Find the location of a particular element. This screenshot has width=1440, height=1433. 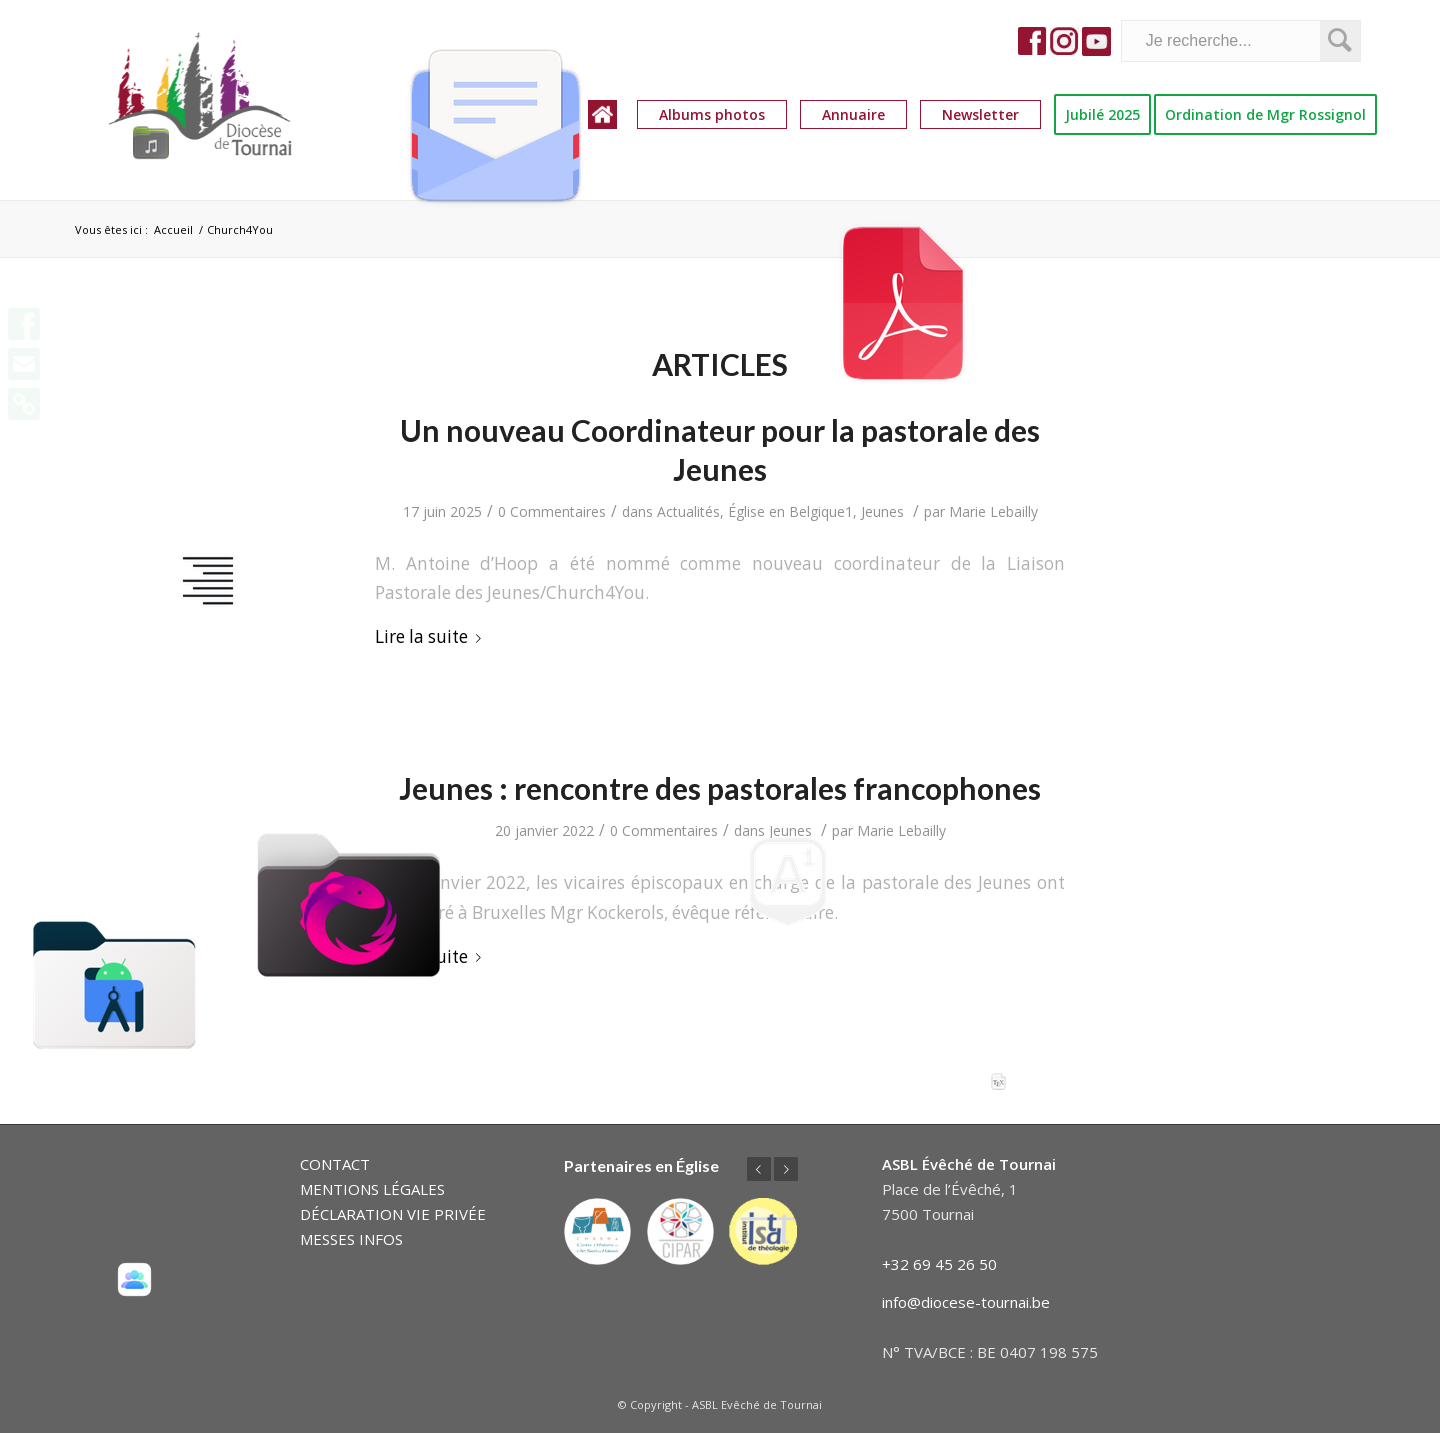

open android studio projects folder is located at coordinates (113, 989).